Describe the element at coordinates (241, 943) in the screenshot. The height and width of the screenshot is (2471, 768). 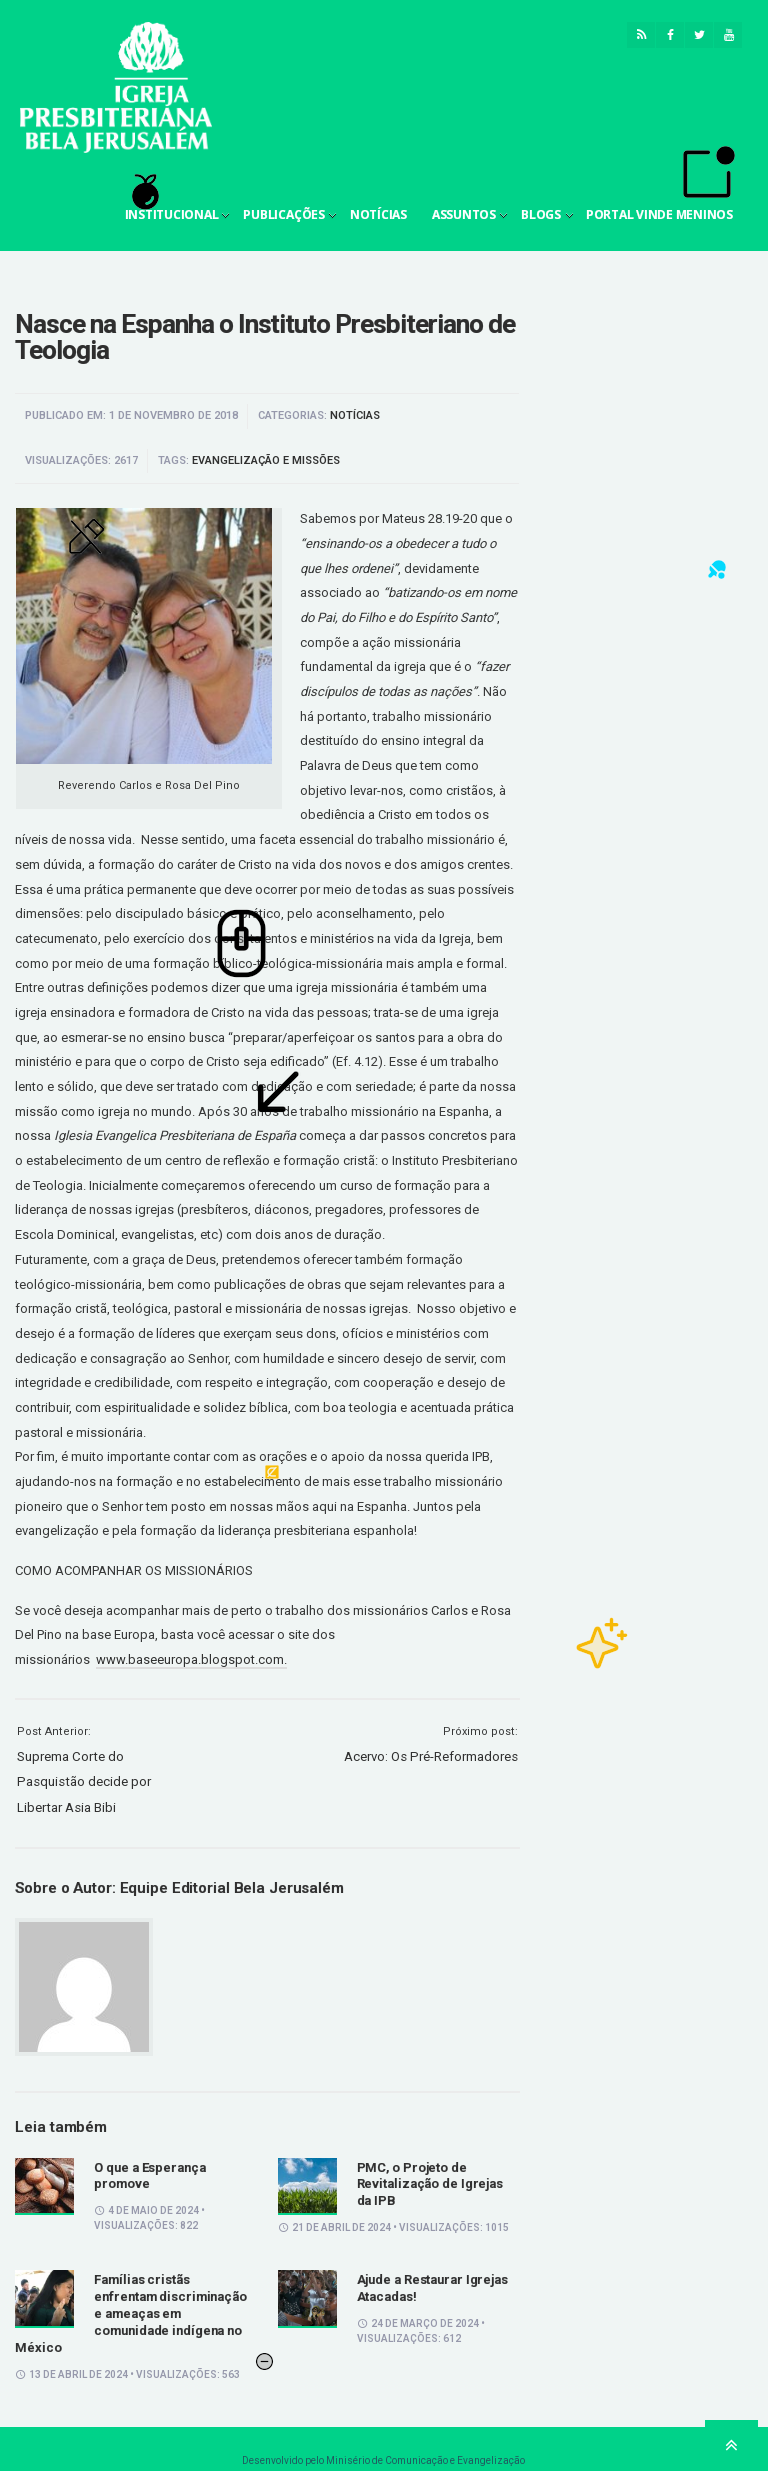
I see `indicates middle mouse button click action` at that location.